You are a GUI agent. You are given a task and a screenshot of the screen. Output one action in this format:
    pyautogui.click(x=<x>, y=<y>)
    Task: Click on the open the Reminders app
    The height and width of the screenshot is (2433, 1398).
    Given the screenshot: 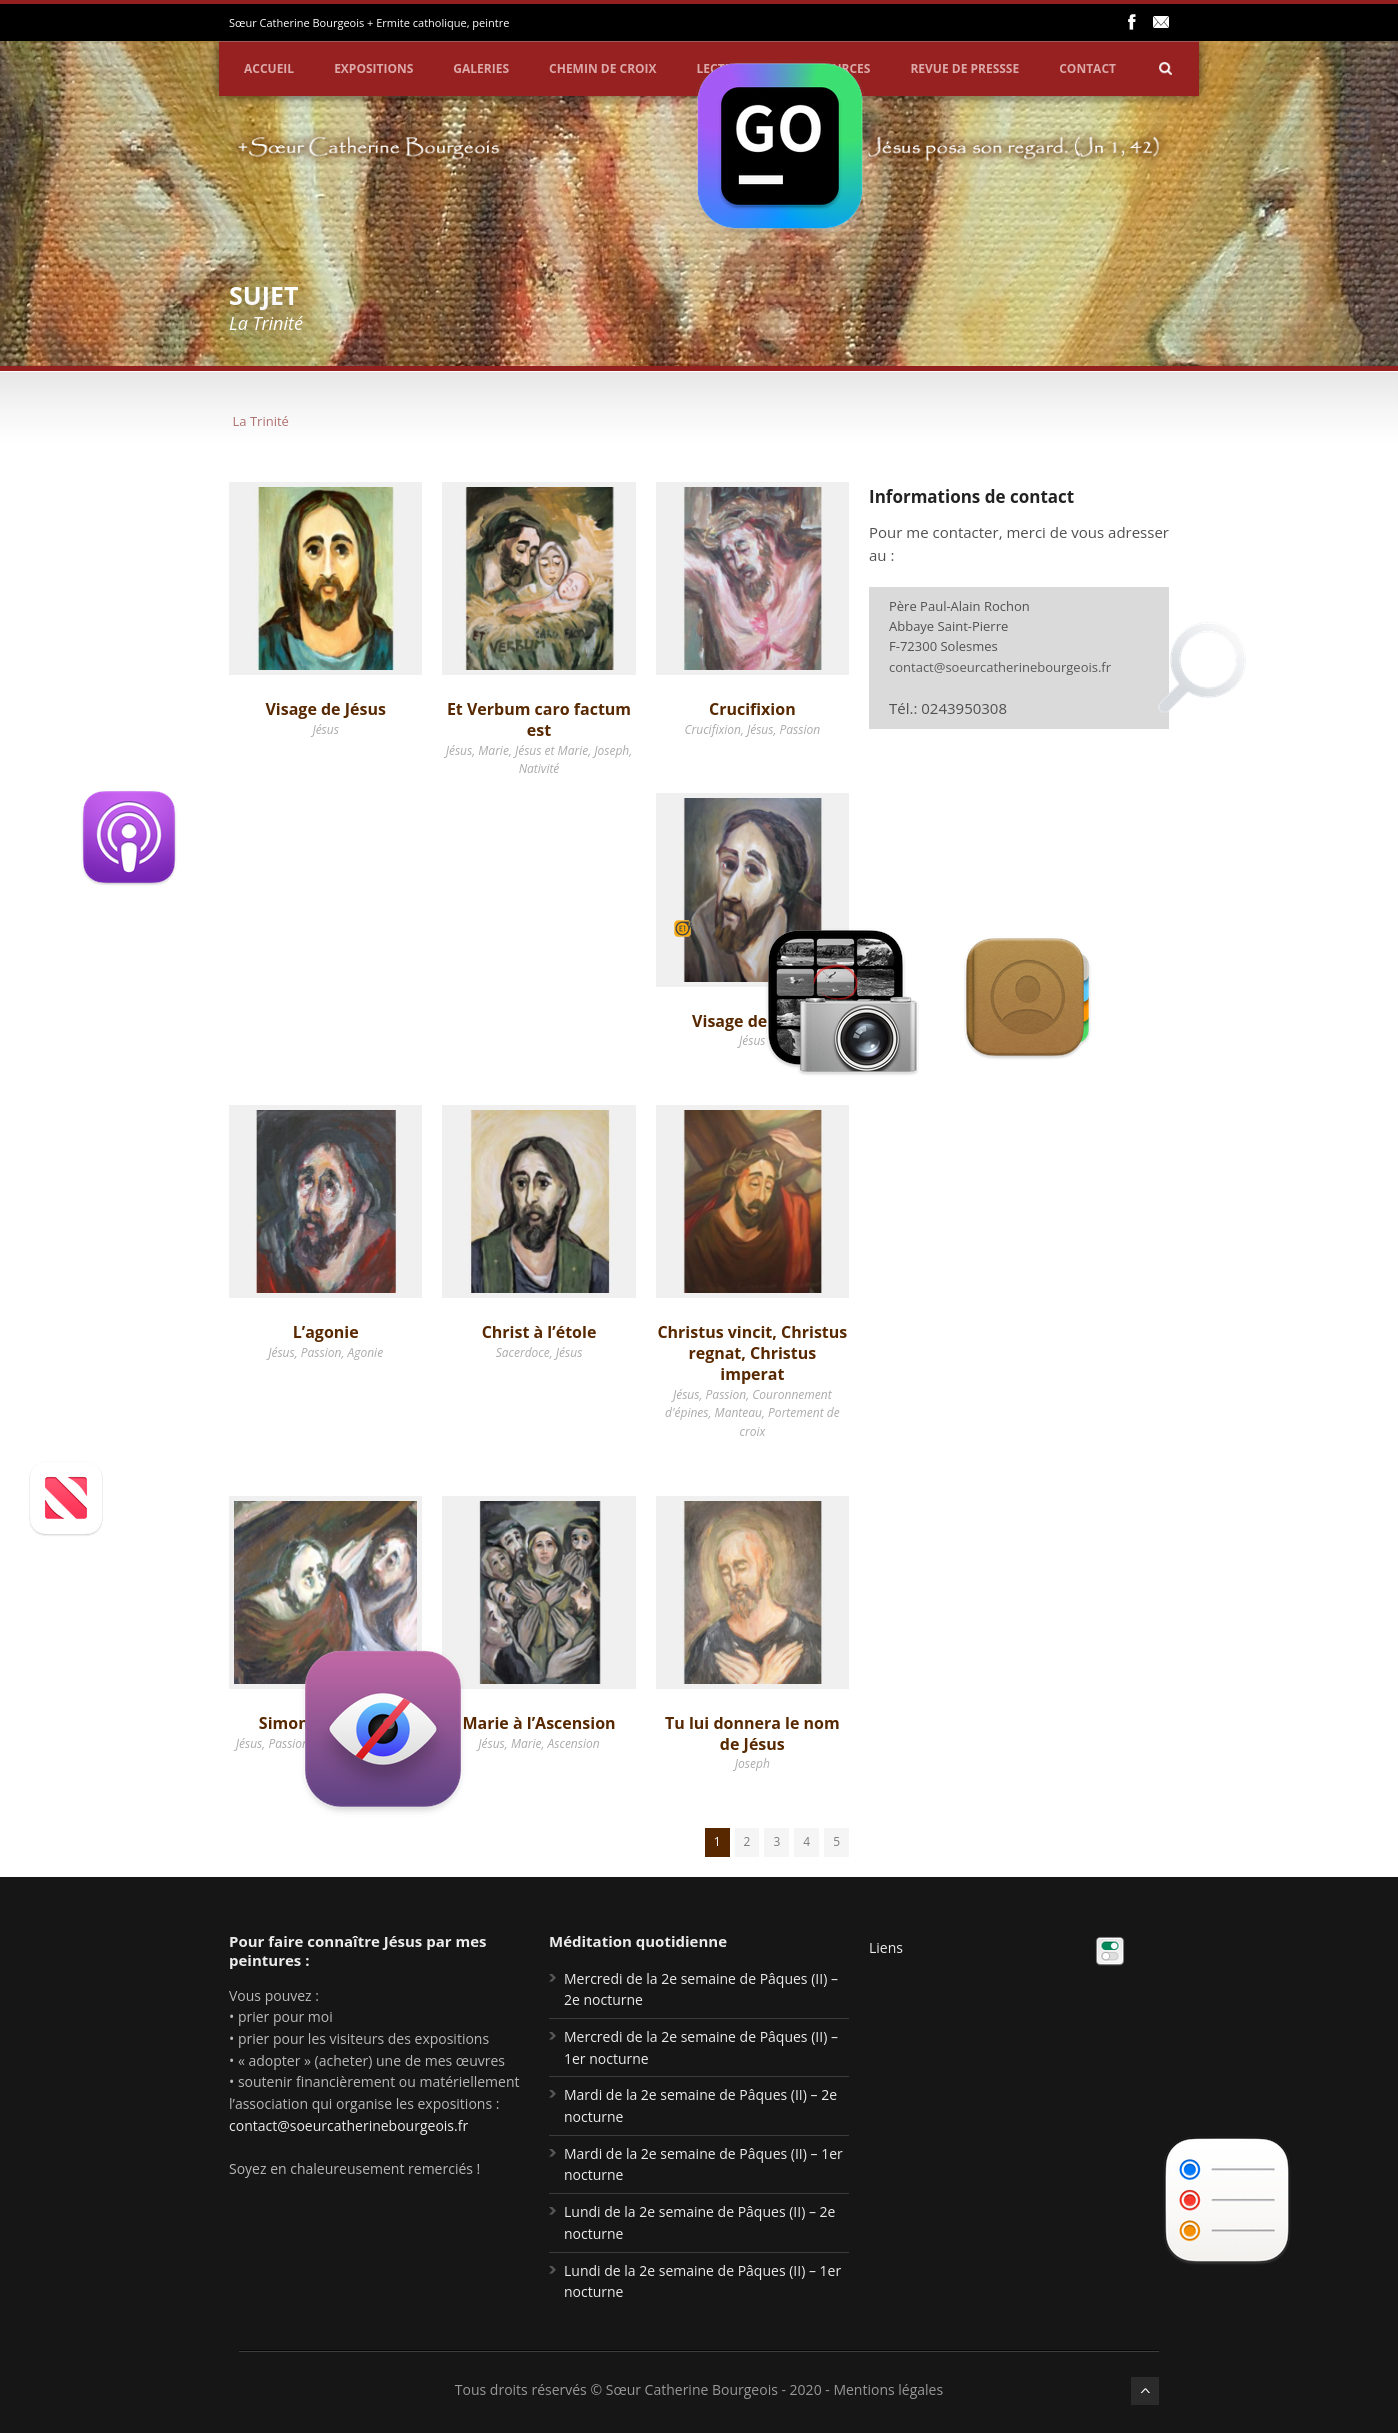 What is the action you would take?
    pyautogui.click(x=1227, y=2200)
    